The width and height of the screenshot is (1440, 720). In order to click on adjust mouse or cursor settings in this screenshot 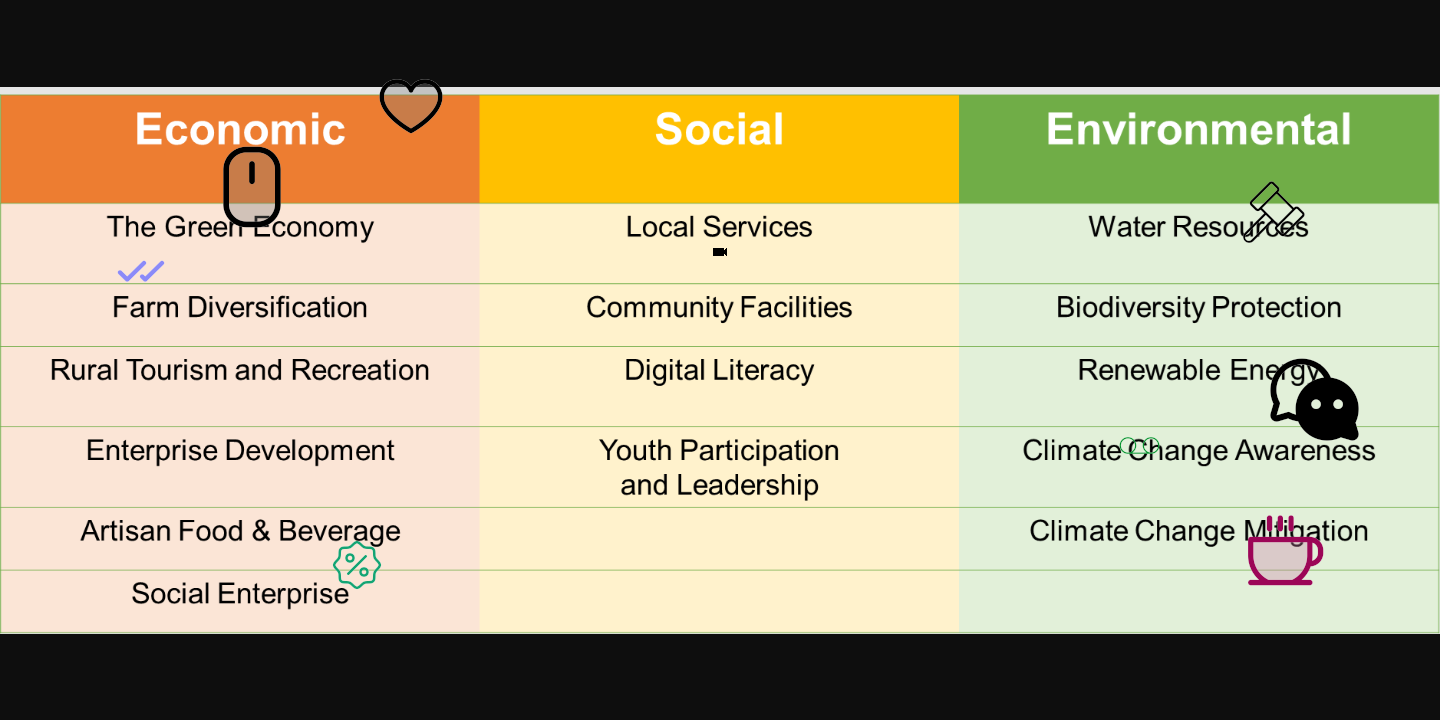, I will do `click(252, 187)`.